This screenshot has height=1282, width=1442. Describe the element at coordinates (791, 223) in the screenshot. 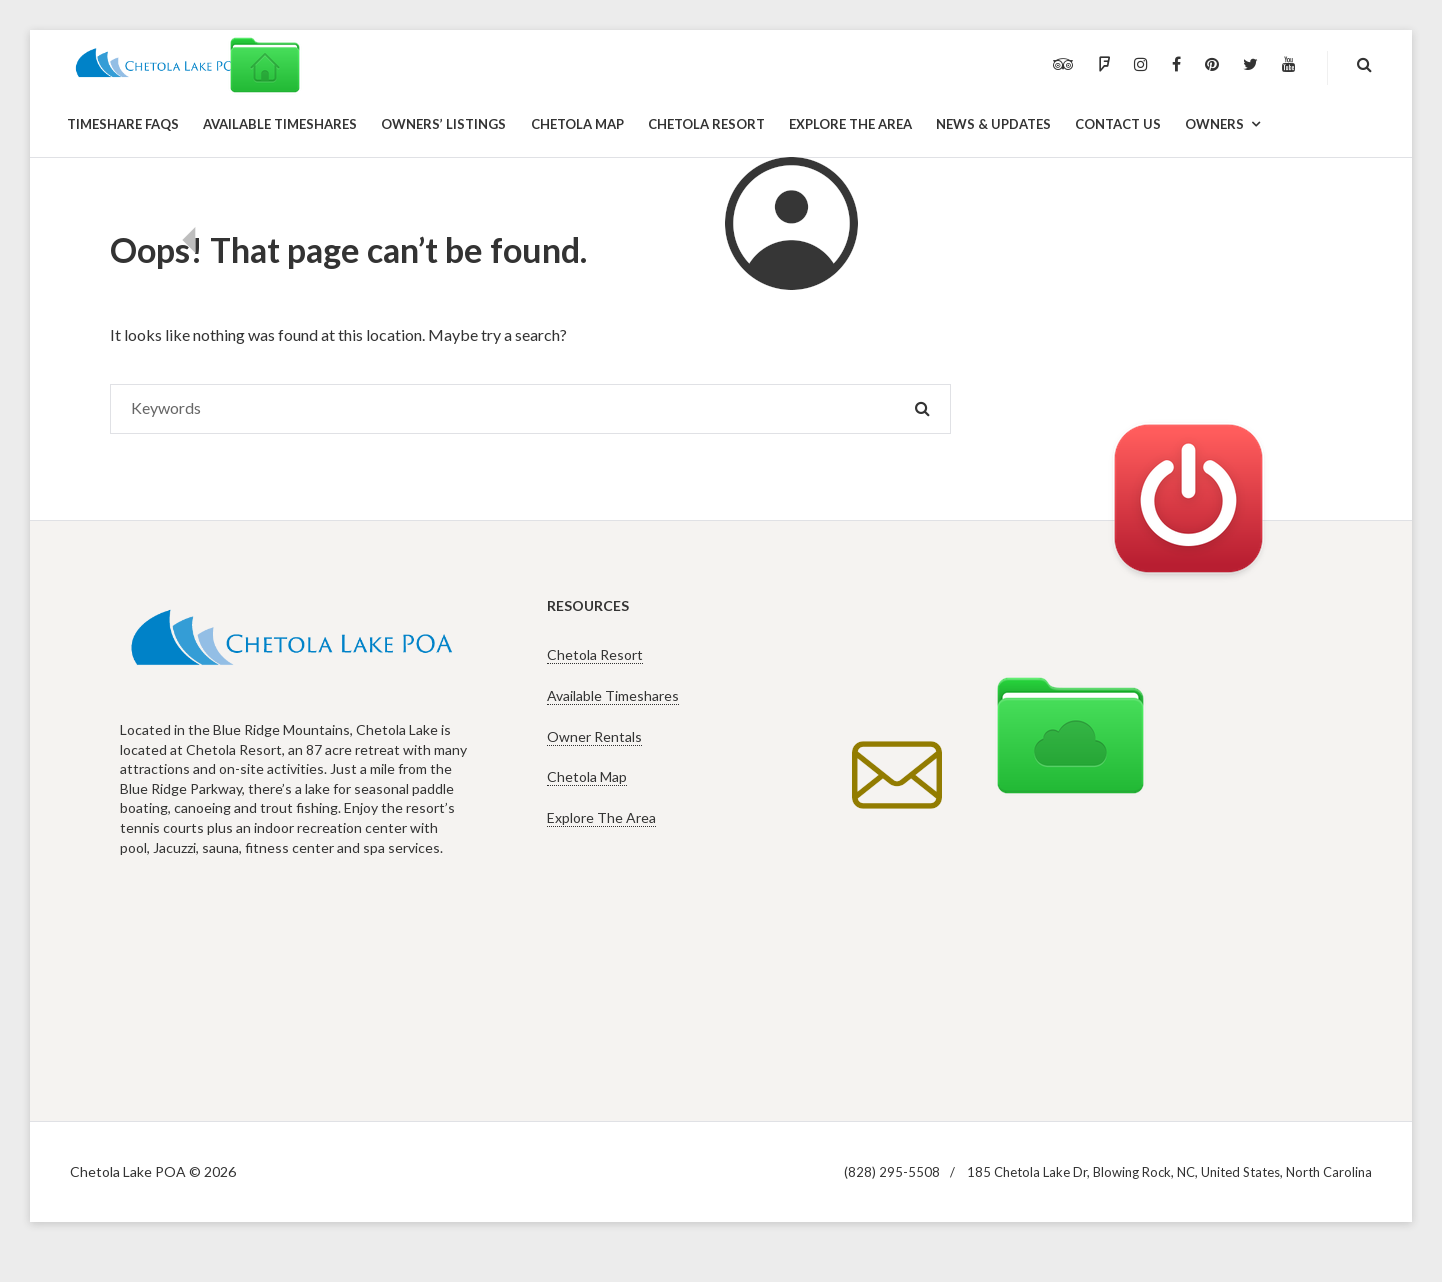

I see `view user accounts or profiles` at that location.